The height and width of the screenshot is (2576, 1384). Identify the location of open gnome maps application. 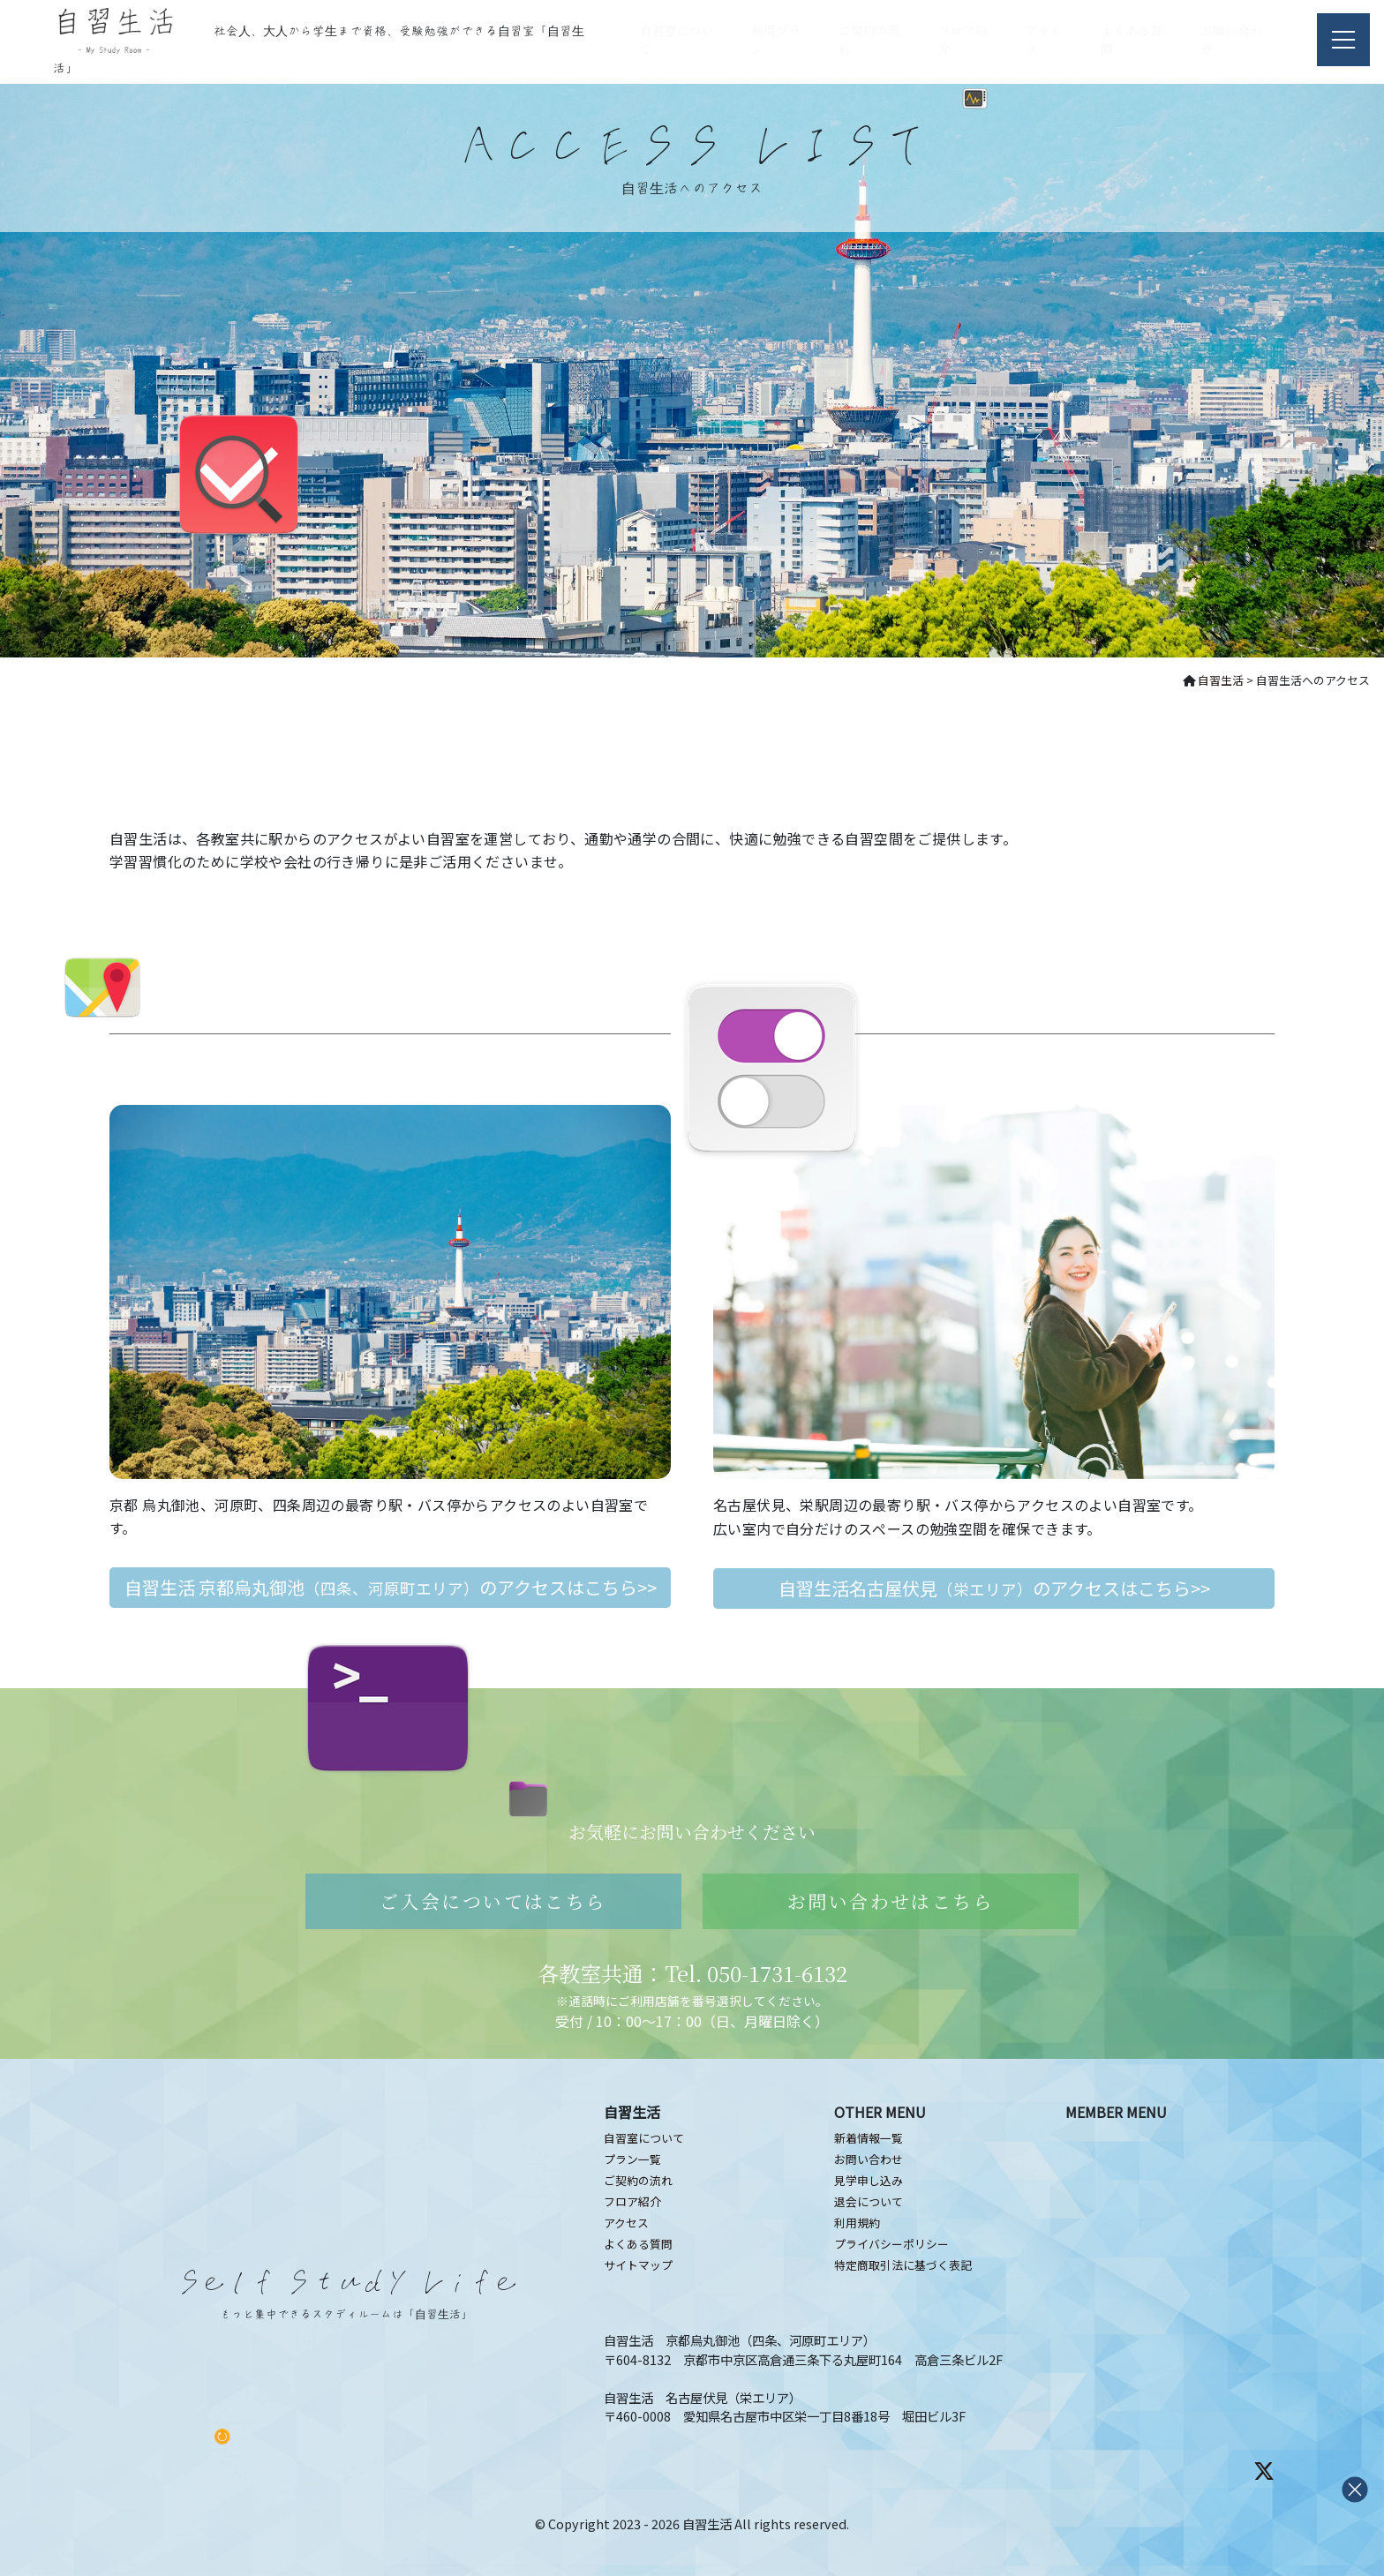
(102, 988).